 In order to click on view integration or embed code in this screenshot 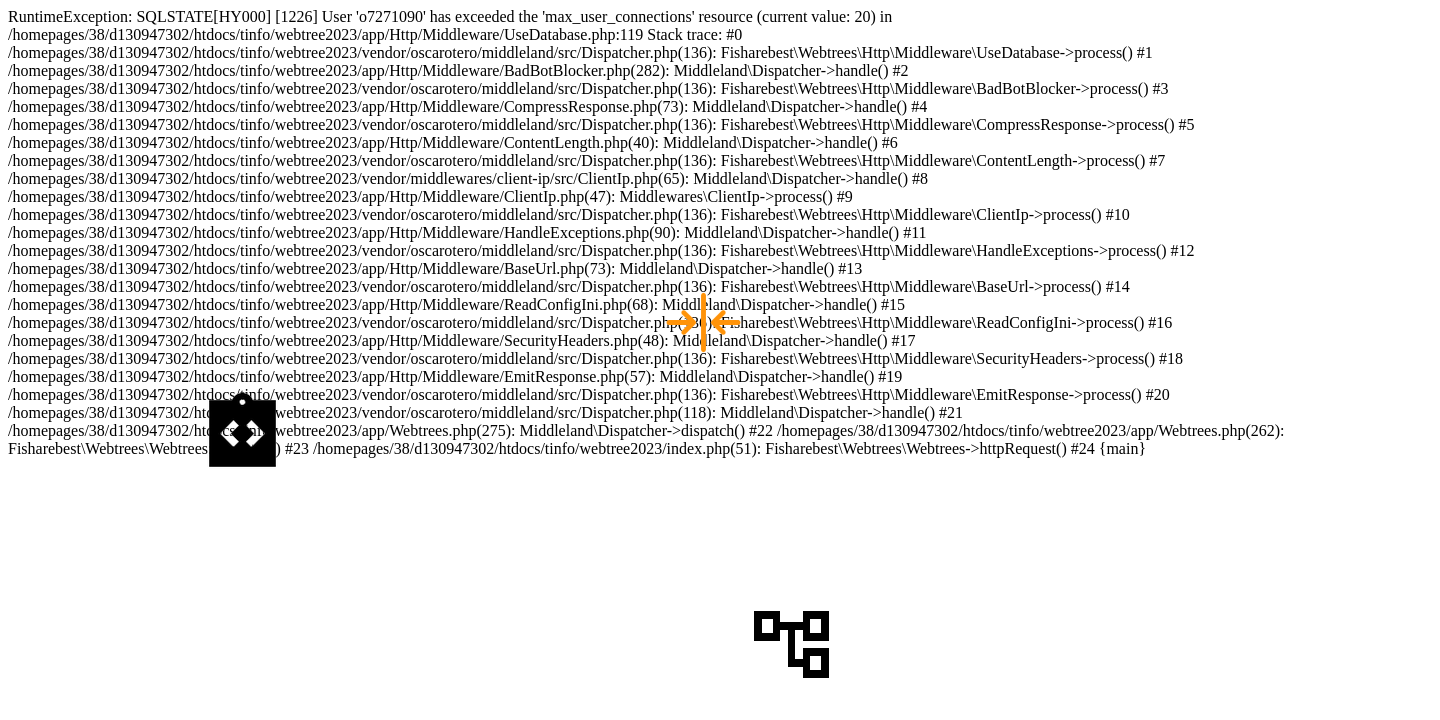, I will do `click(242, 433)`.